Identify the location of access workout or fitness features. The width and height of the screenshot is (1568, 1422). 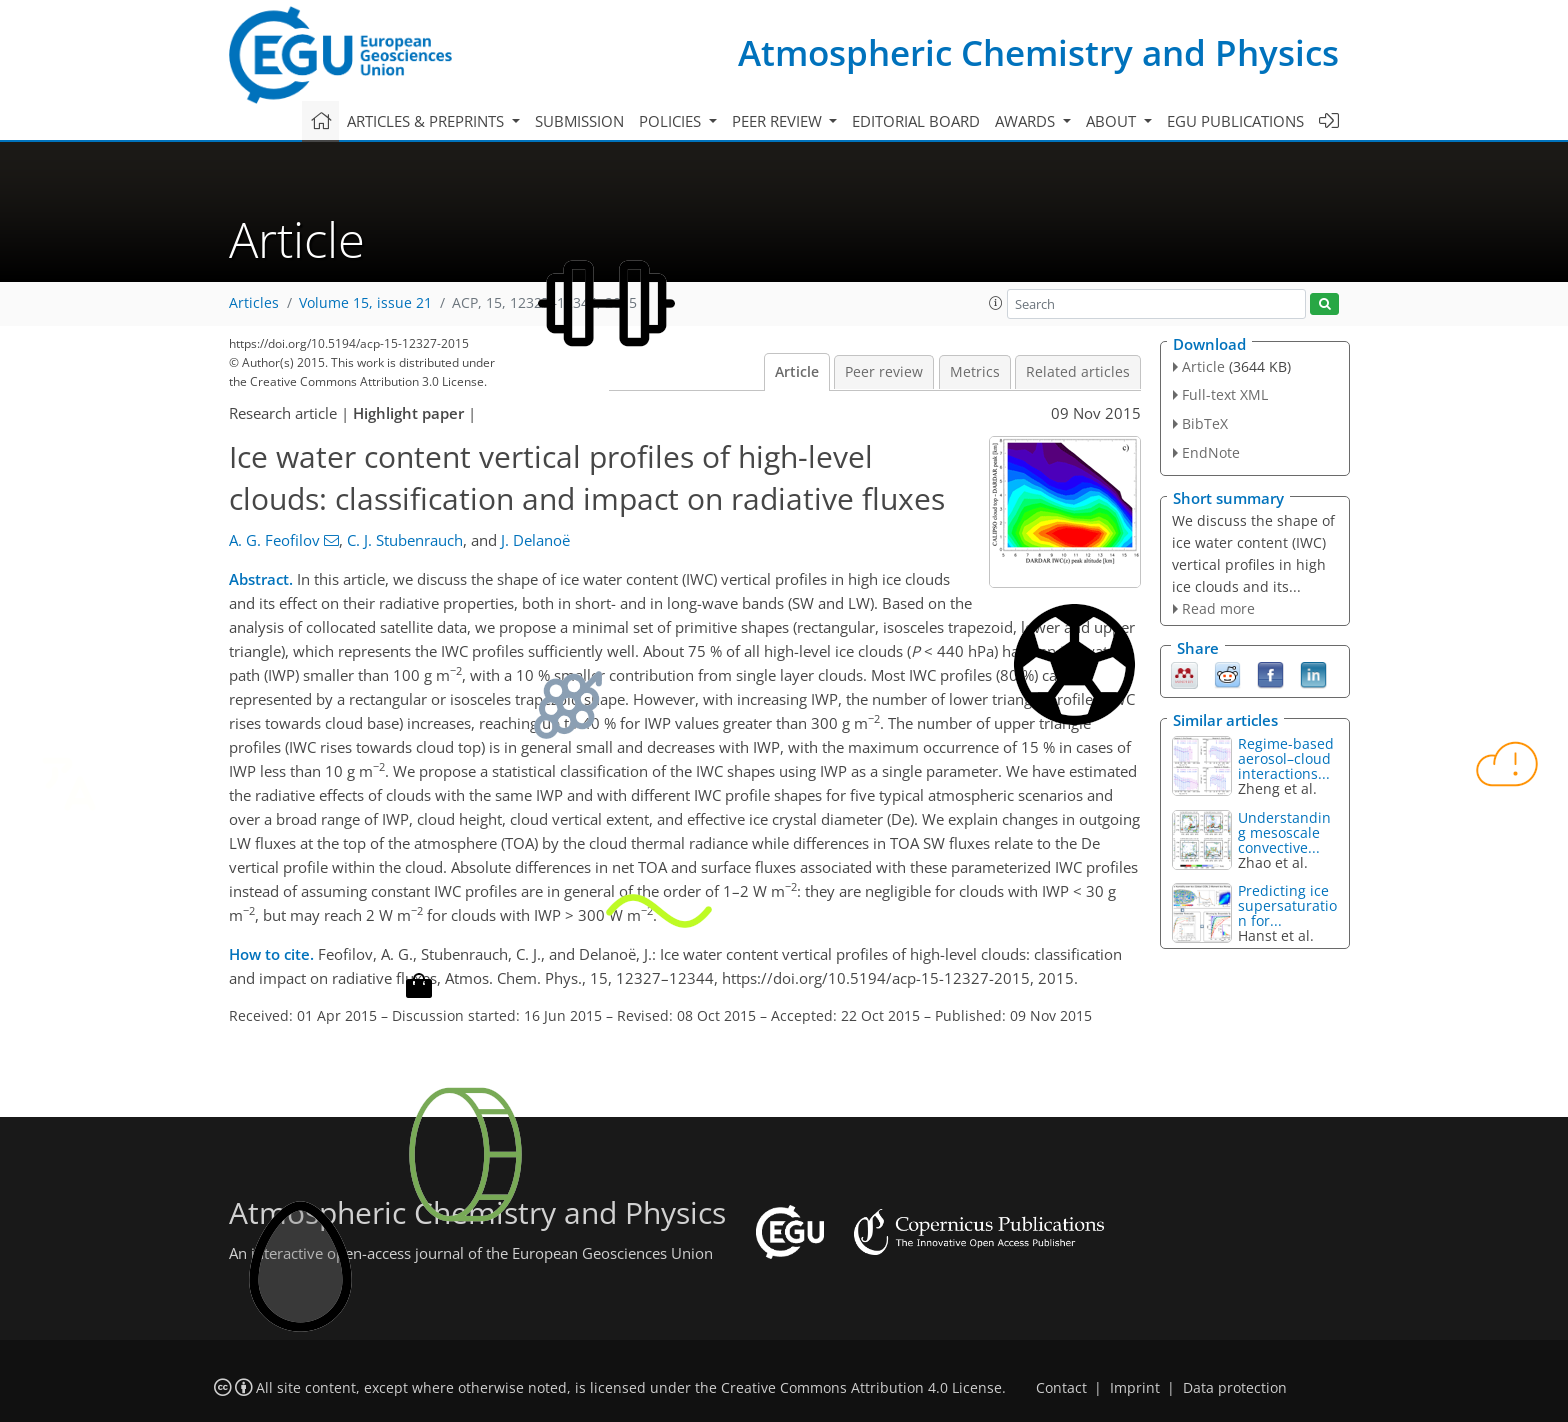
(606, 303).